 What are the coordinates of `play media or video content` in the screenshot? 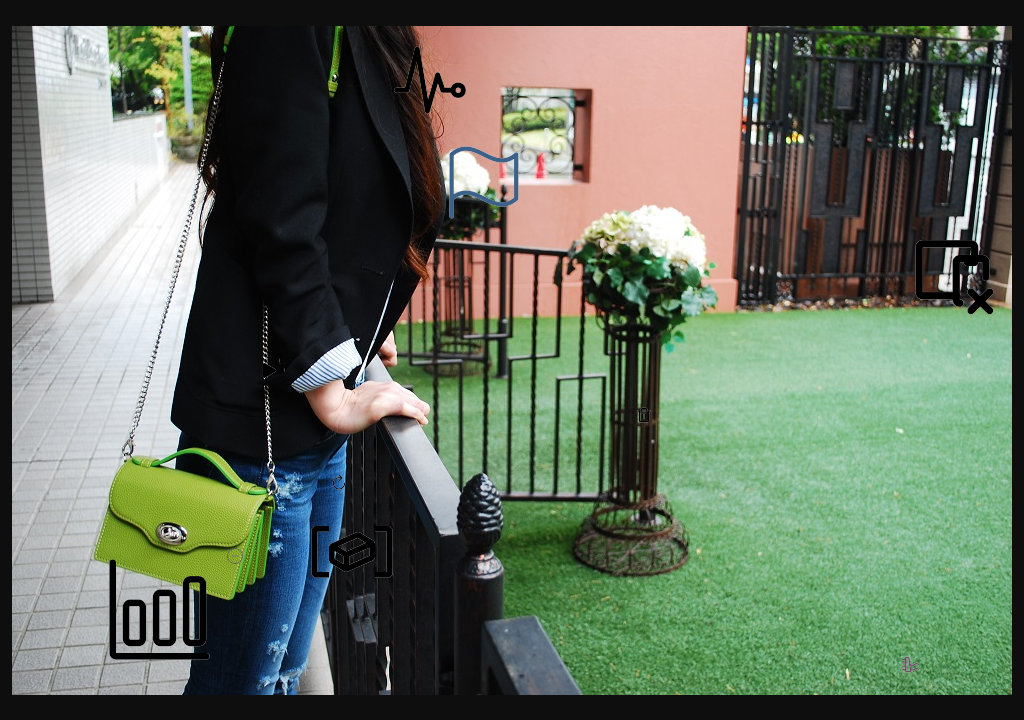 It's located at (269, 370).